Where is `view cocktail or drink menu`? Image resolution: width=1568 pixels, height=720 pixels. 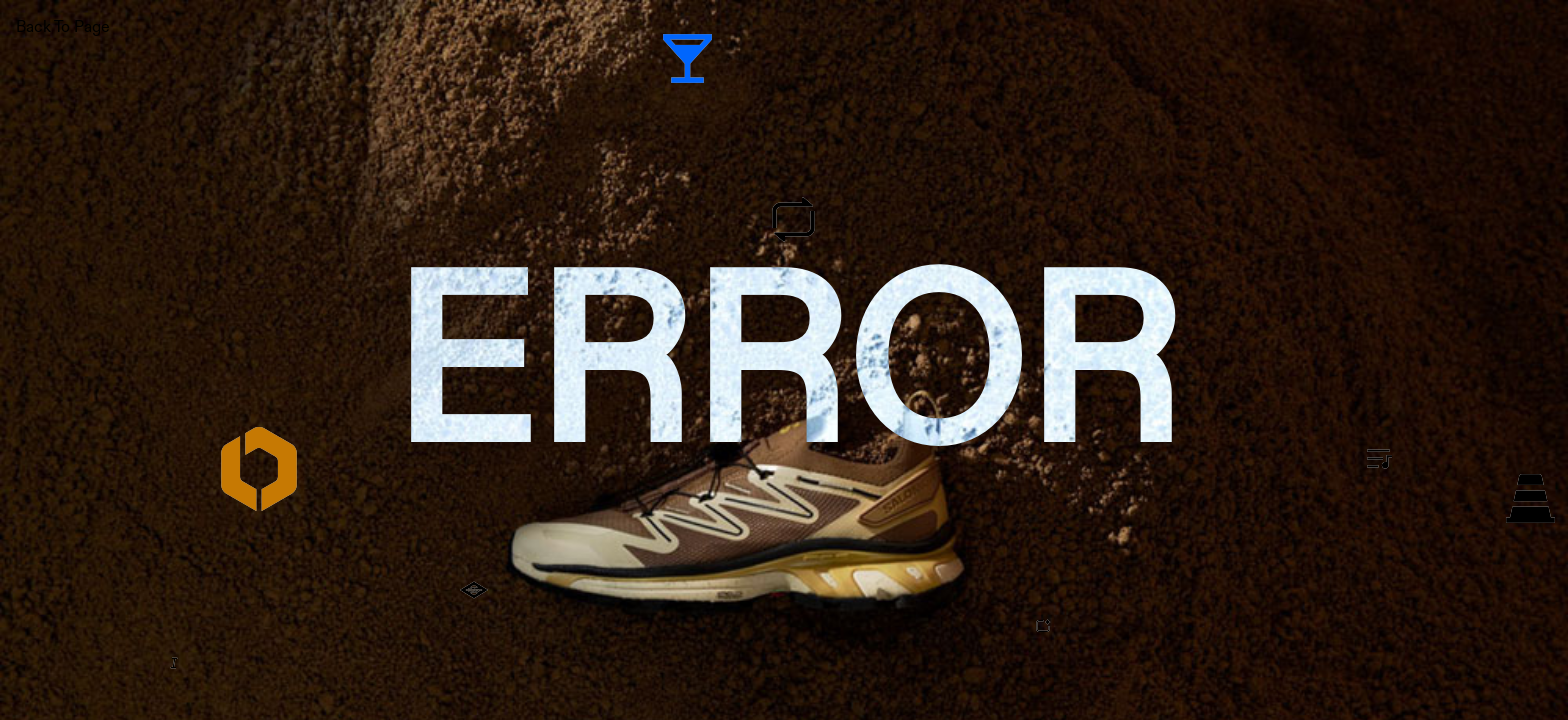
view cocktail or drink menu is located at coordinates (687, 58).